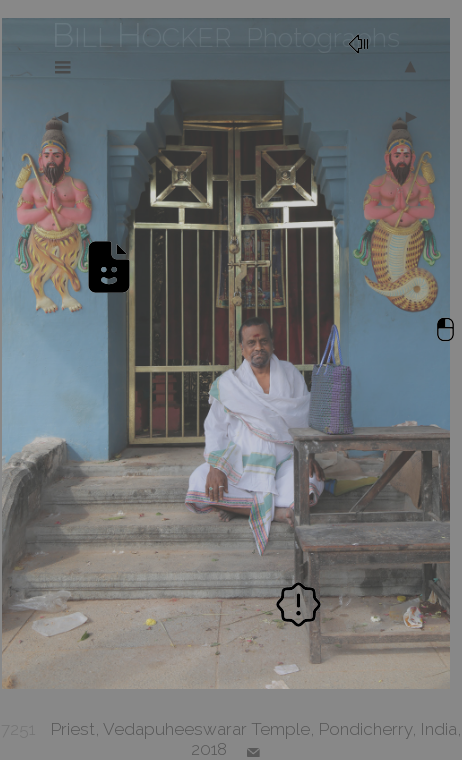 Image resolution: width=462 pixels, height=760 pixels. What do you see at coordinates (445, 329) in the screenshot?
I see `left mouse button click action` at bounding box center [445, 329].